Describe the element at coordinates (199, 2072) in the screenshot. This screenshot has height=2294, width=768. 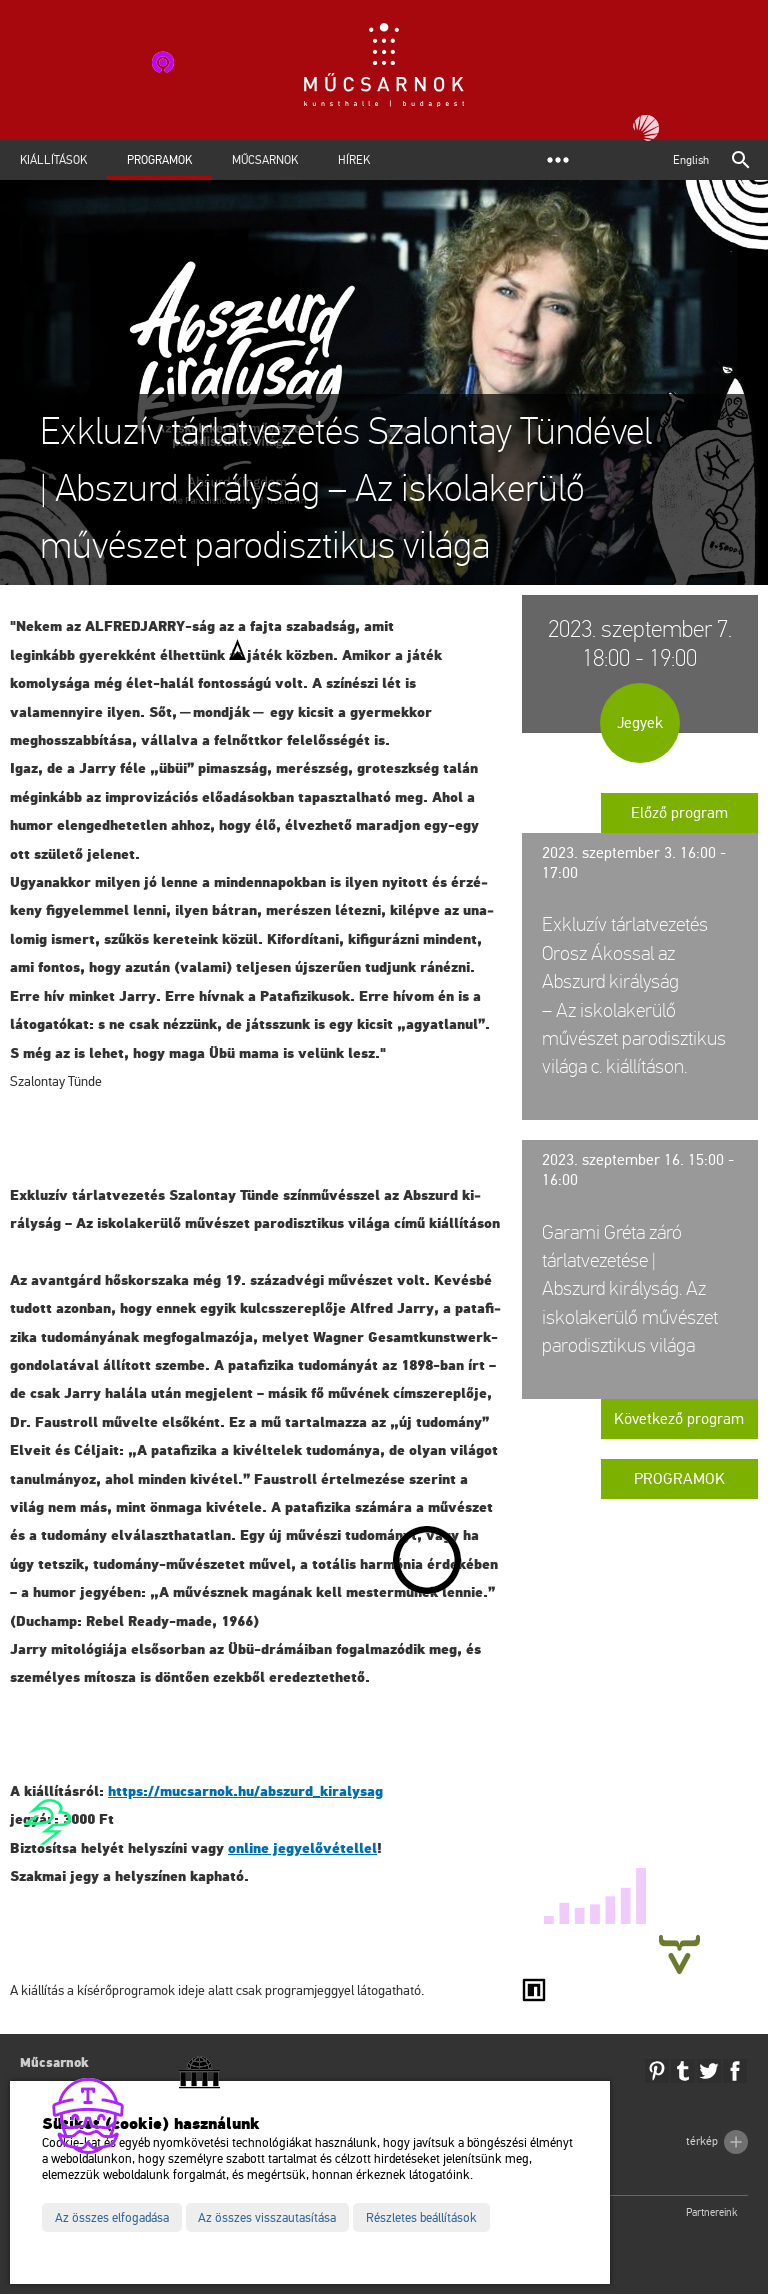
I see `open wikiversity website or app` at that location.